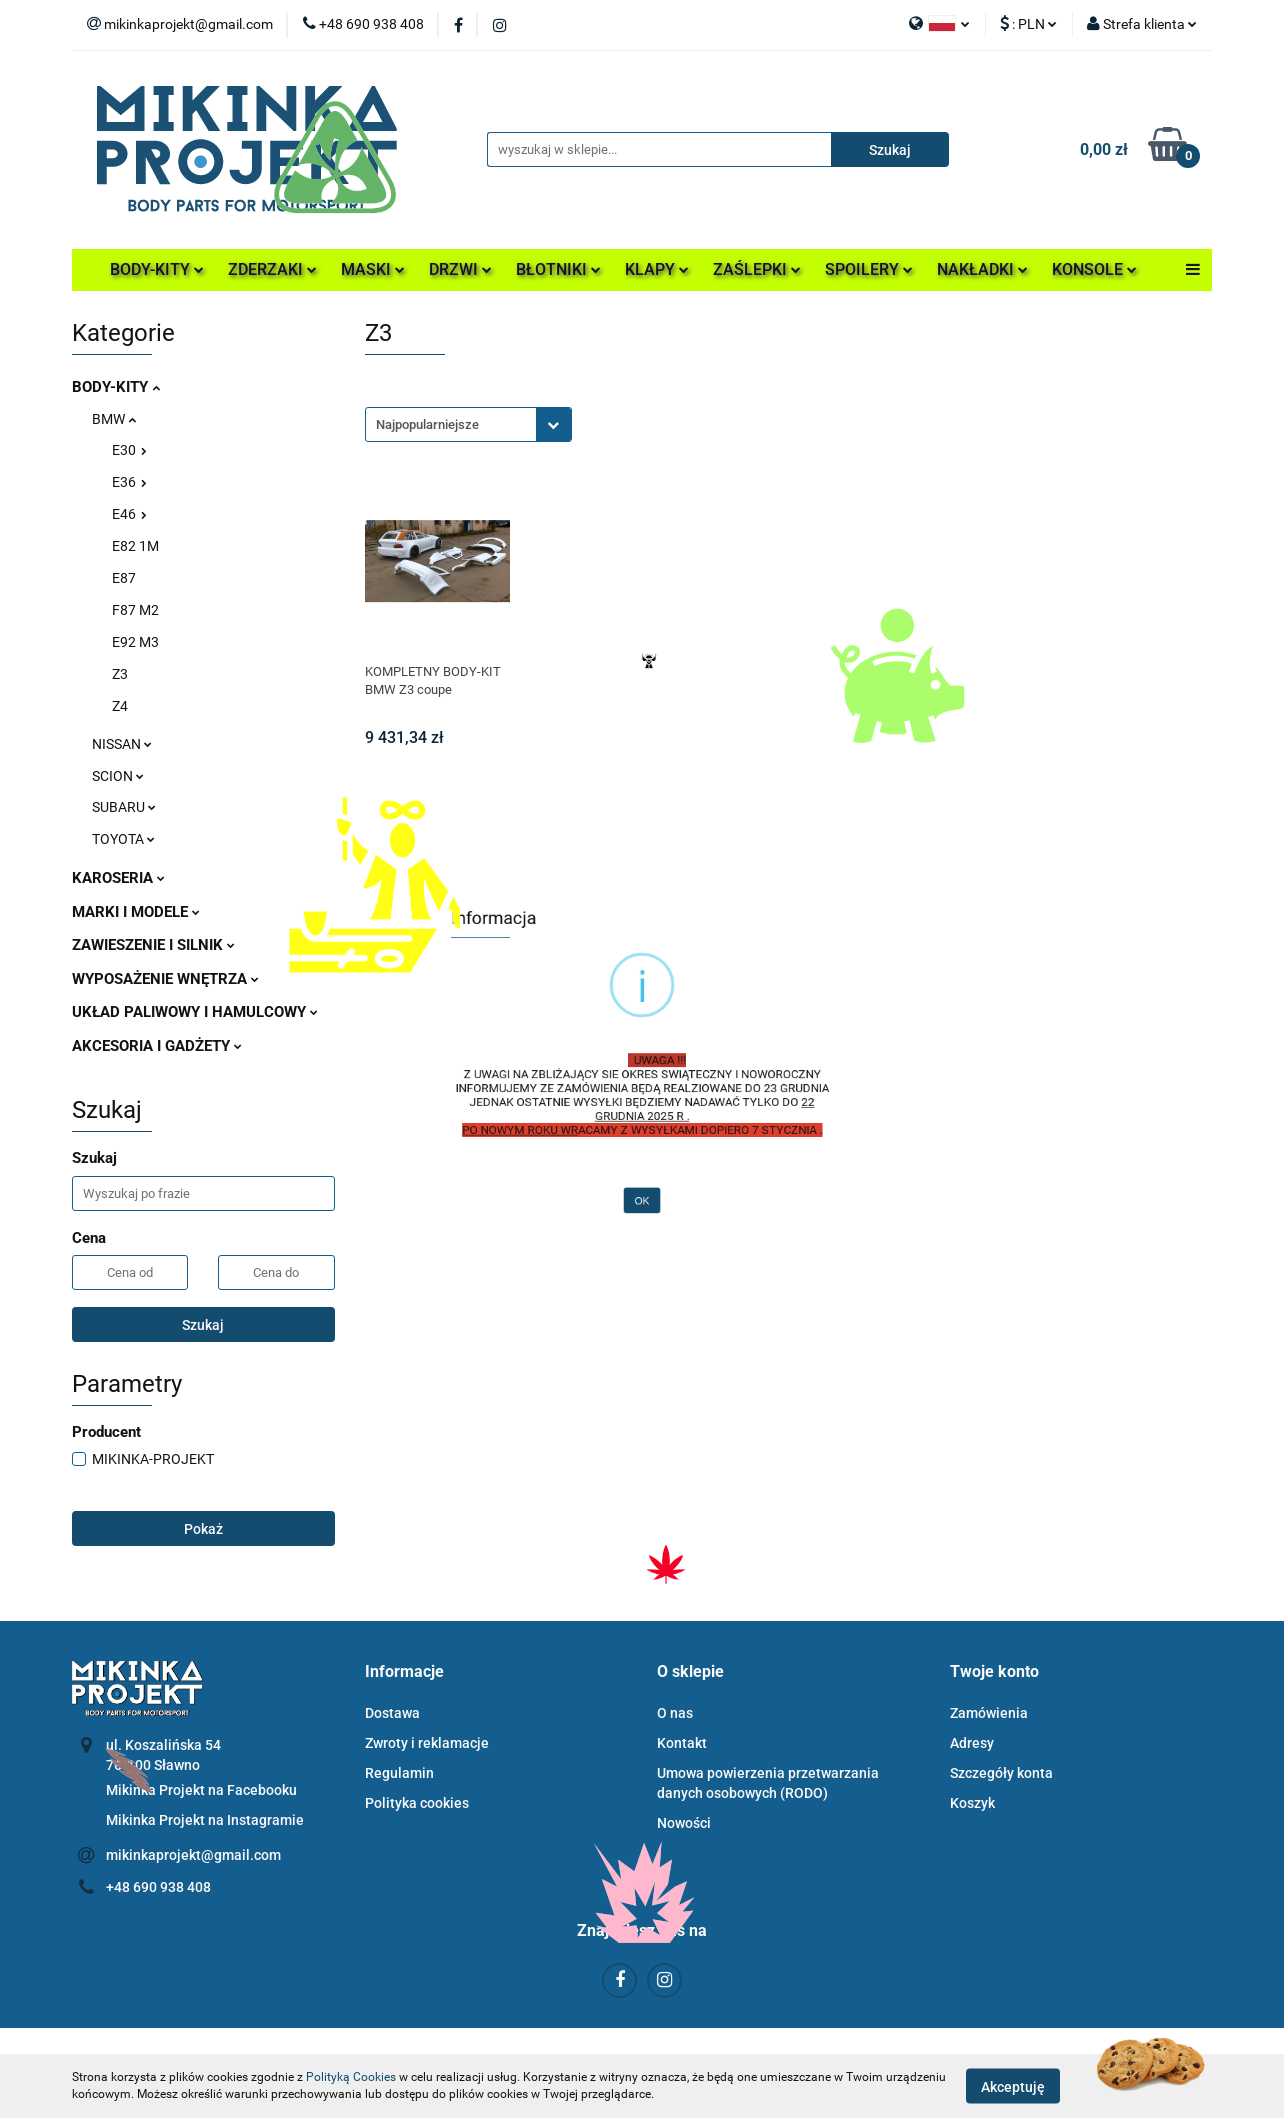 Image resolution: width=1284 pixels, height=2118 pixels. I want to click on indicates screen damage or impact effect, so click(643, 1892).